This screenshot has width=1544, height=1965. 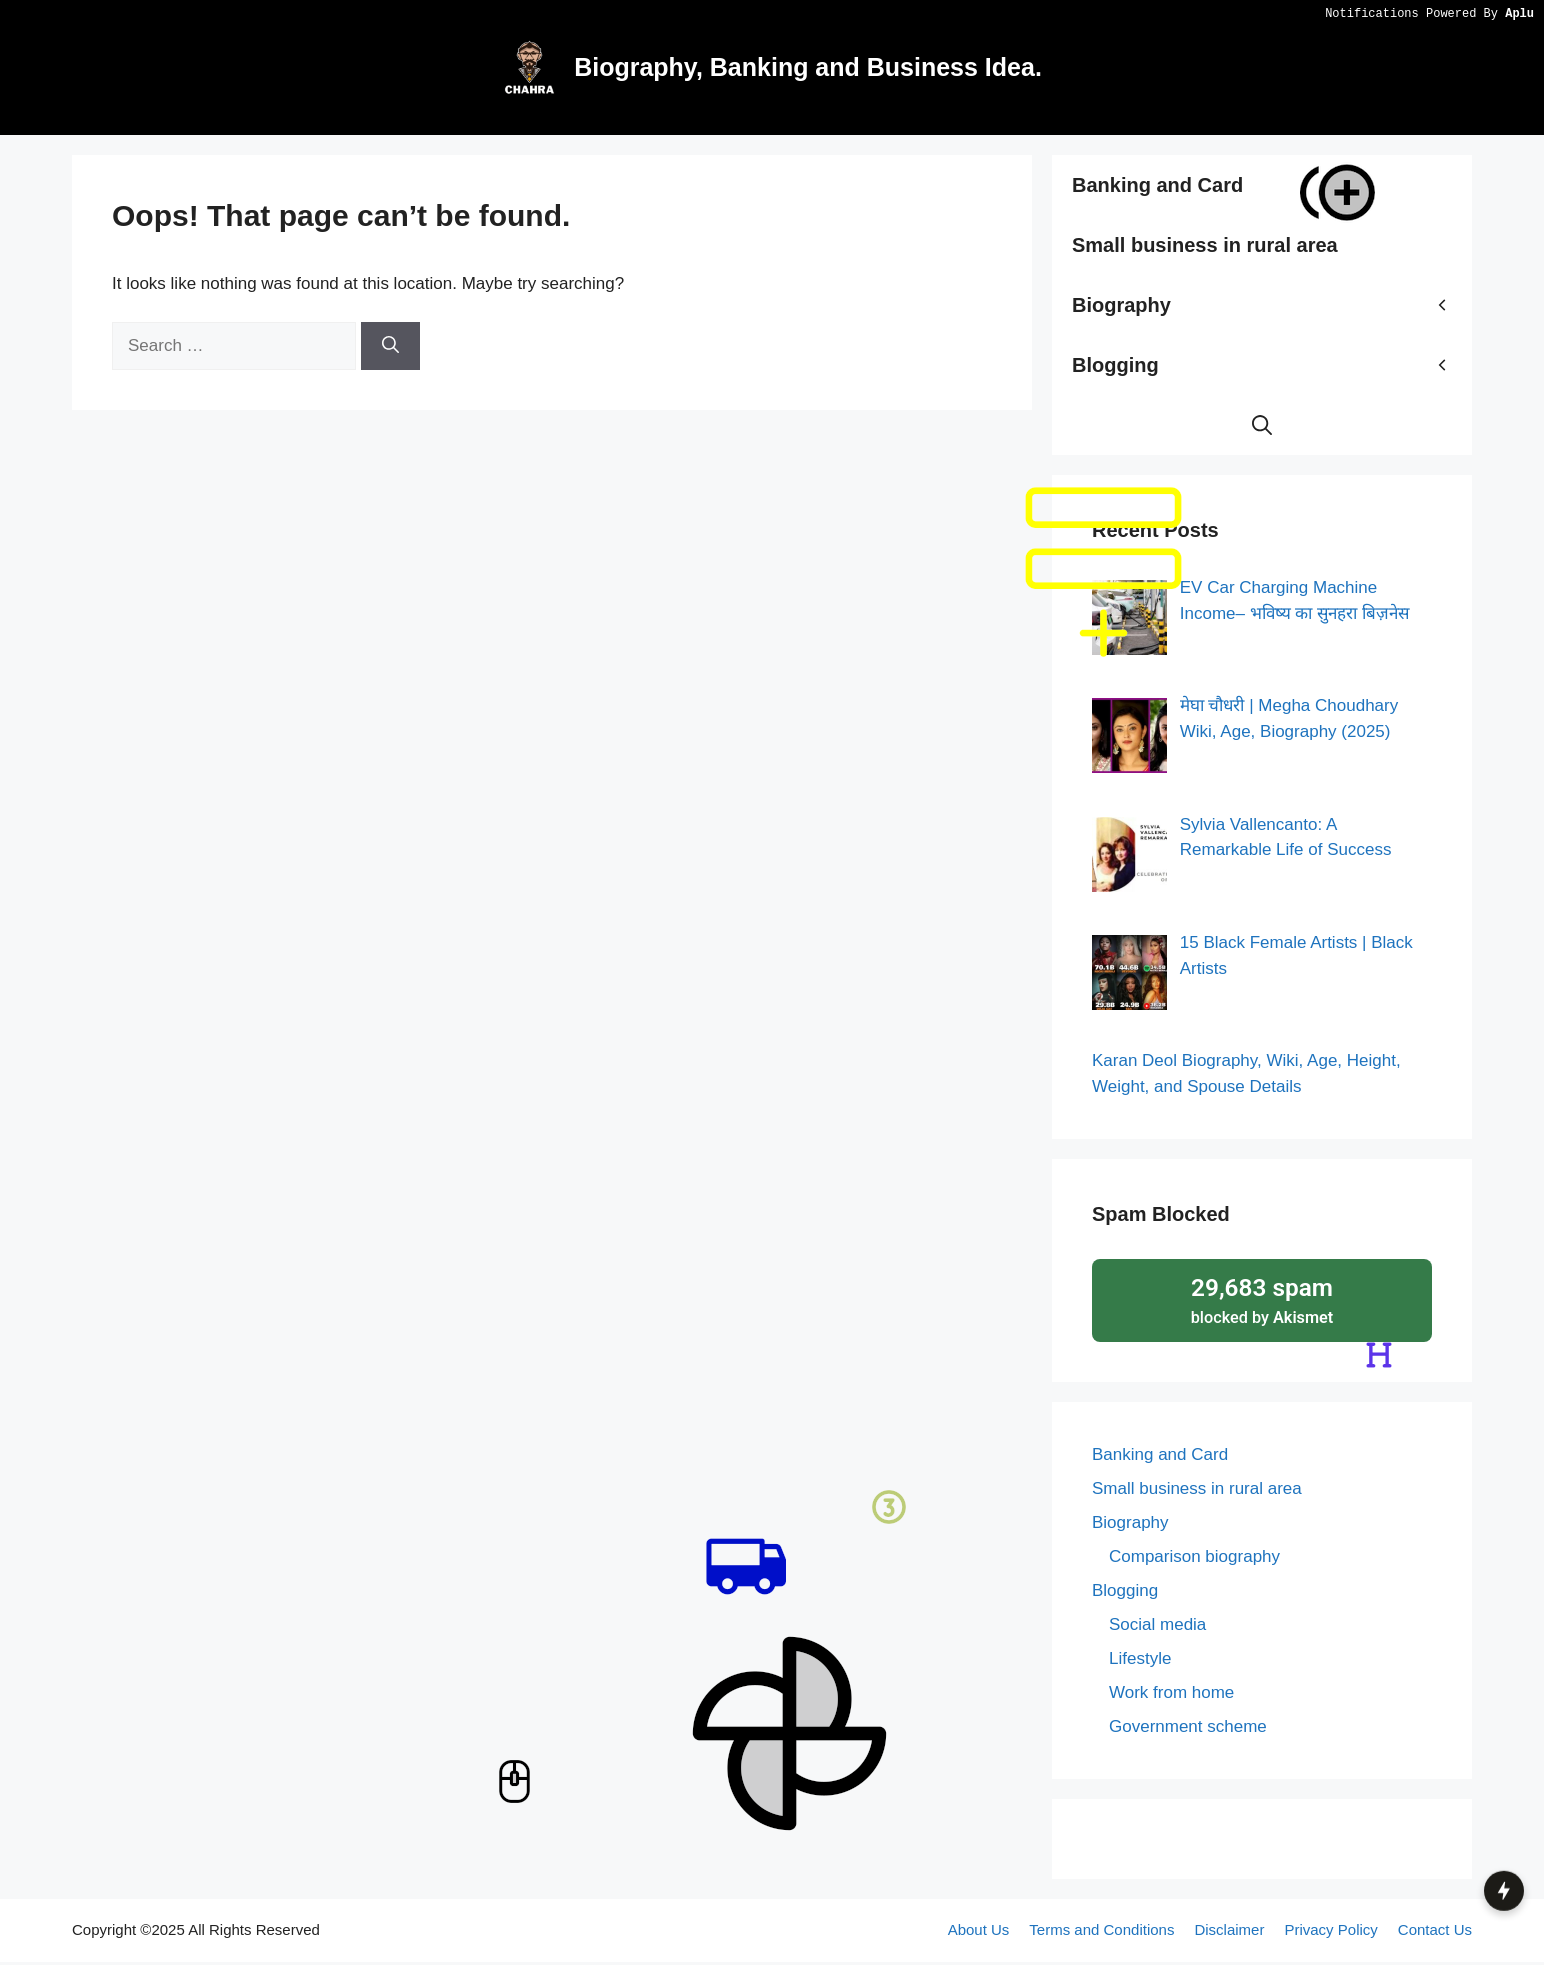 What do you see at coordinates (514, 1781) in the screenshot?
I see `indicates middle mouse button click action` at bounding box center [514, 1781].